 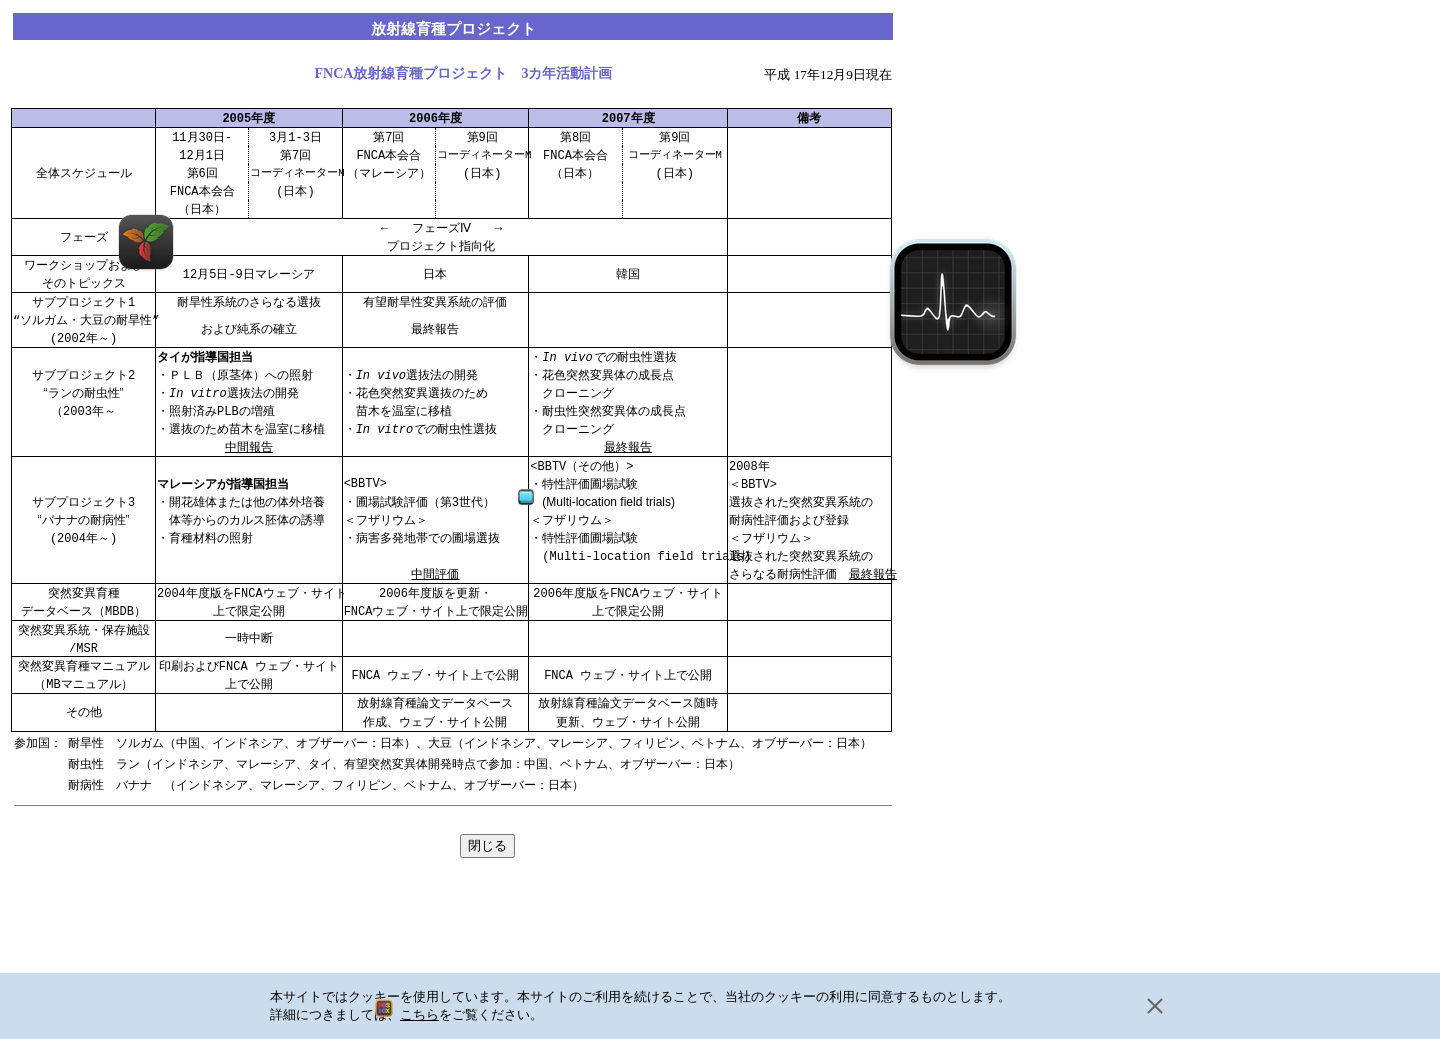 What do you see at coordinates (526, 497) in the screenshot?
I see `open window management settings` at bounding box center [526, 497].